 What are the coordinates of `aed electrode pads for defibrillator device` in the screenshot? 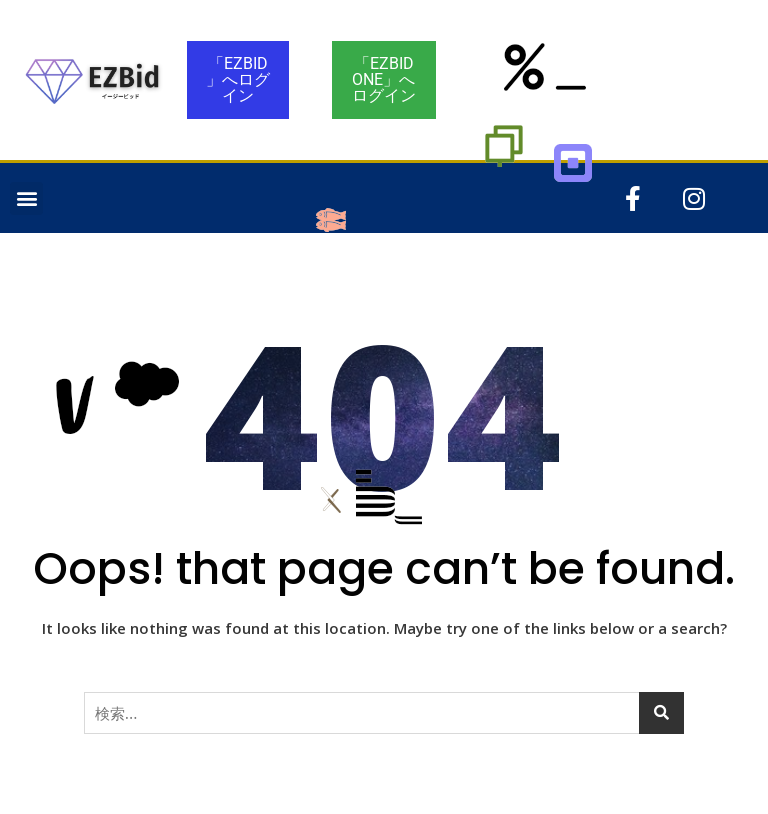 It's located at (504, 144).